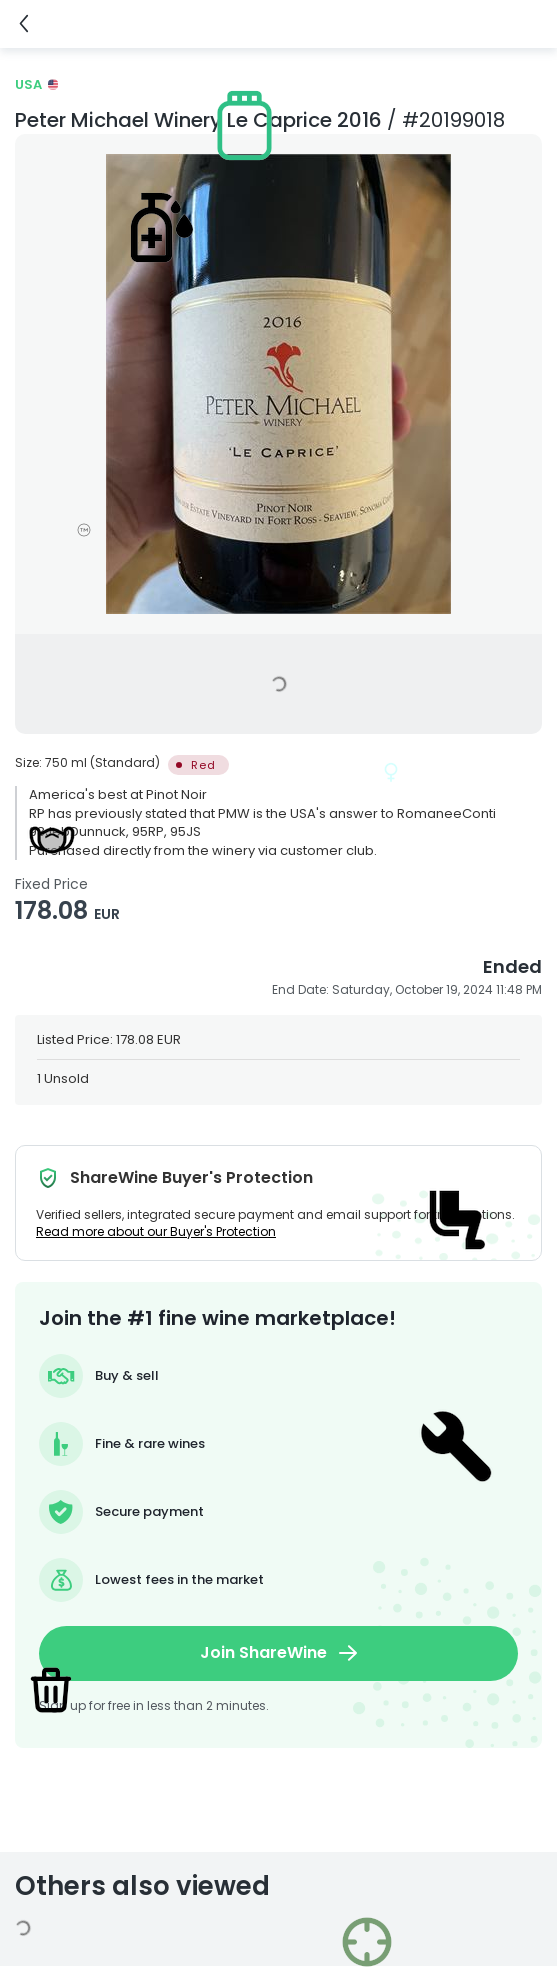 Image resolution: width=557 pixels, height=1976 pixels. I want to click on indicates reduced legroom seating option, so click(459, 1220).